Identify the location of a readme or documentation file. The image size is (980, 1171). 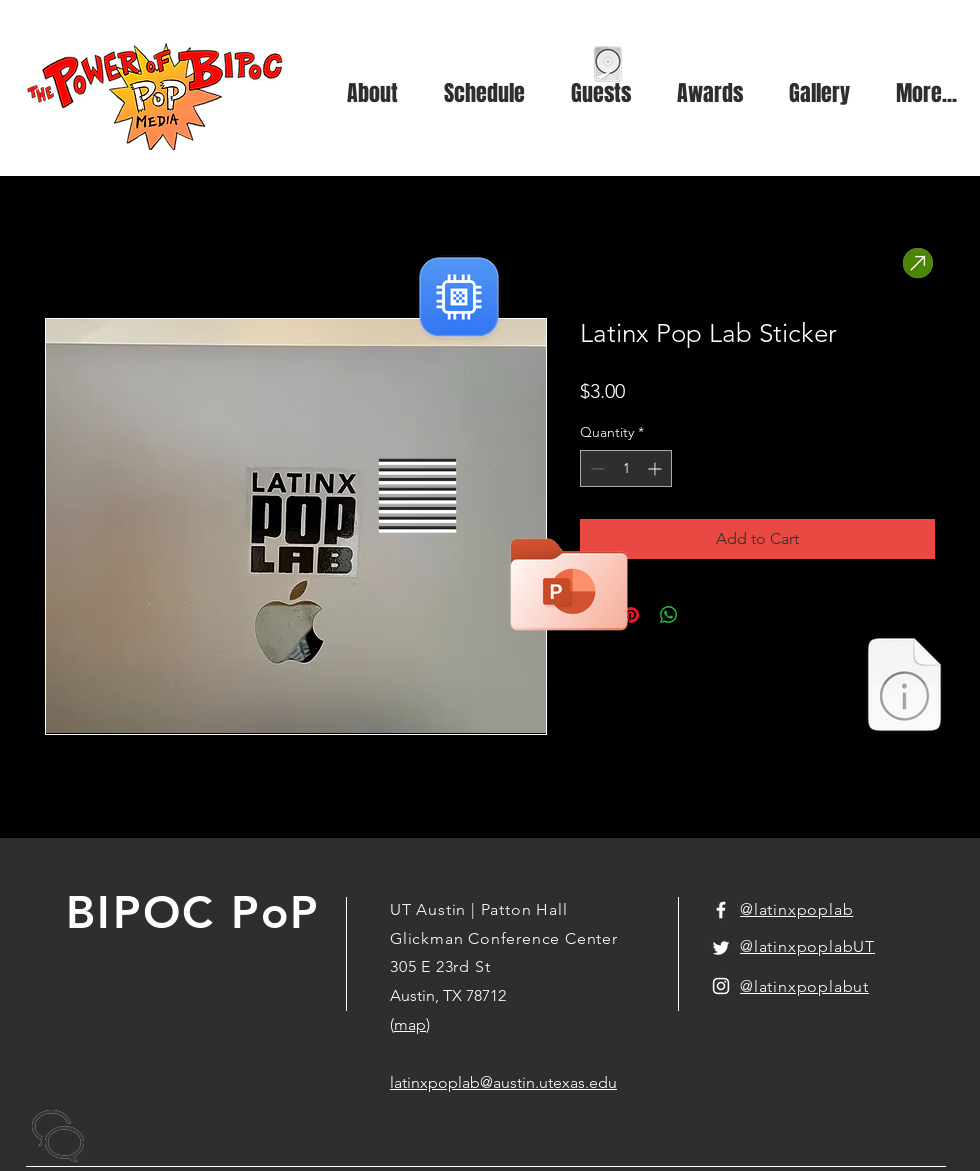
(904, 684).